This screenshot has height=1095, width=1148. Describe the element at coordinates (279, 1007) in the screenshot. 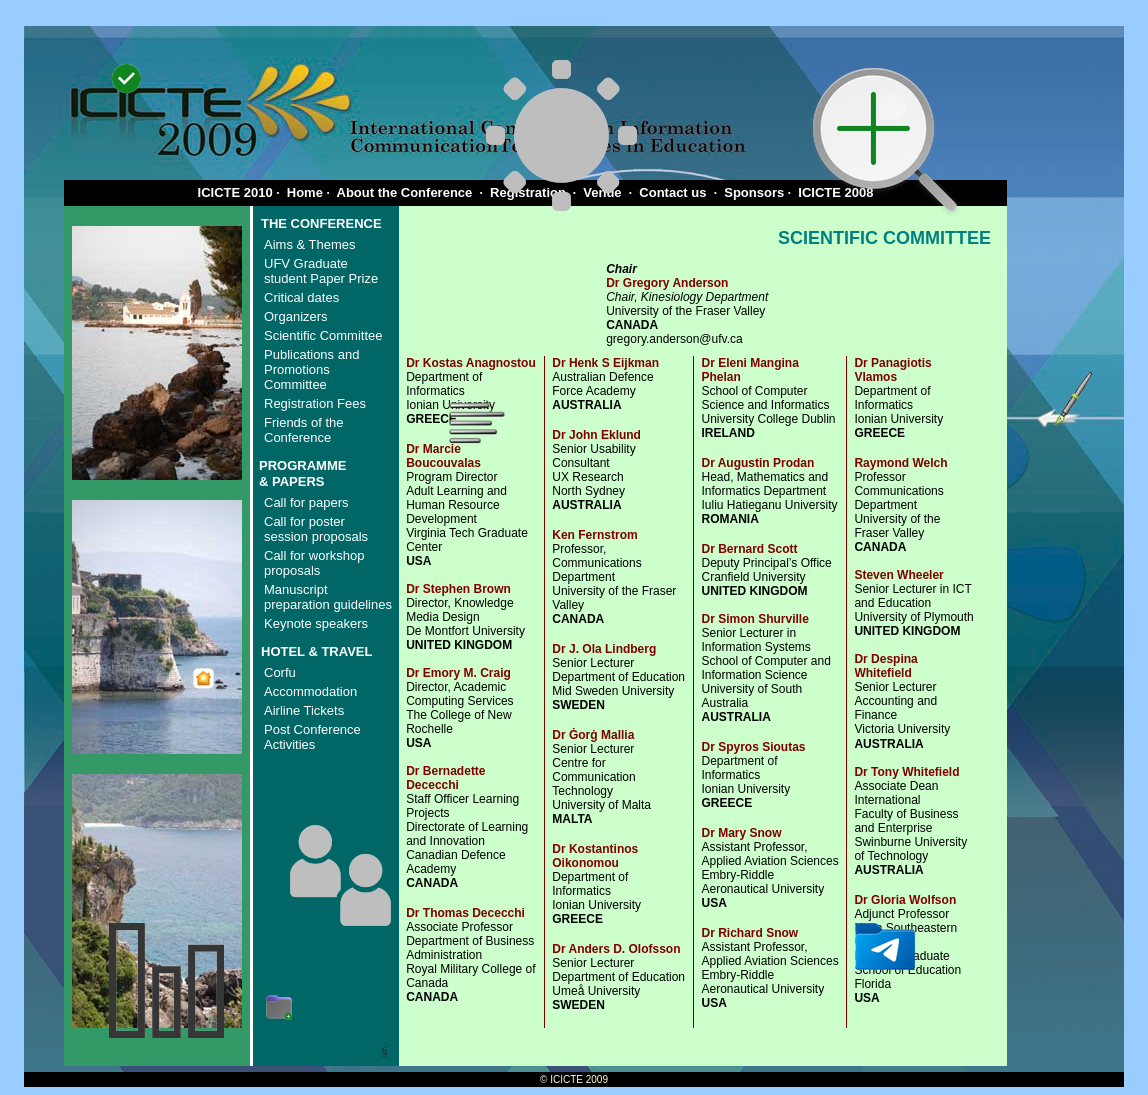

I see `create a new folder` at that location.